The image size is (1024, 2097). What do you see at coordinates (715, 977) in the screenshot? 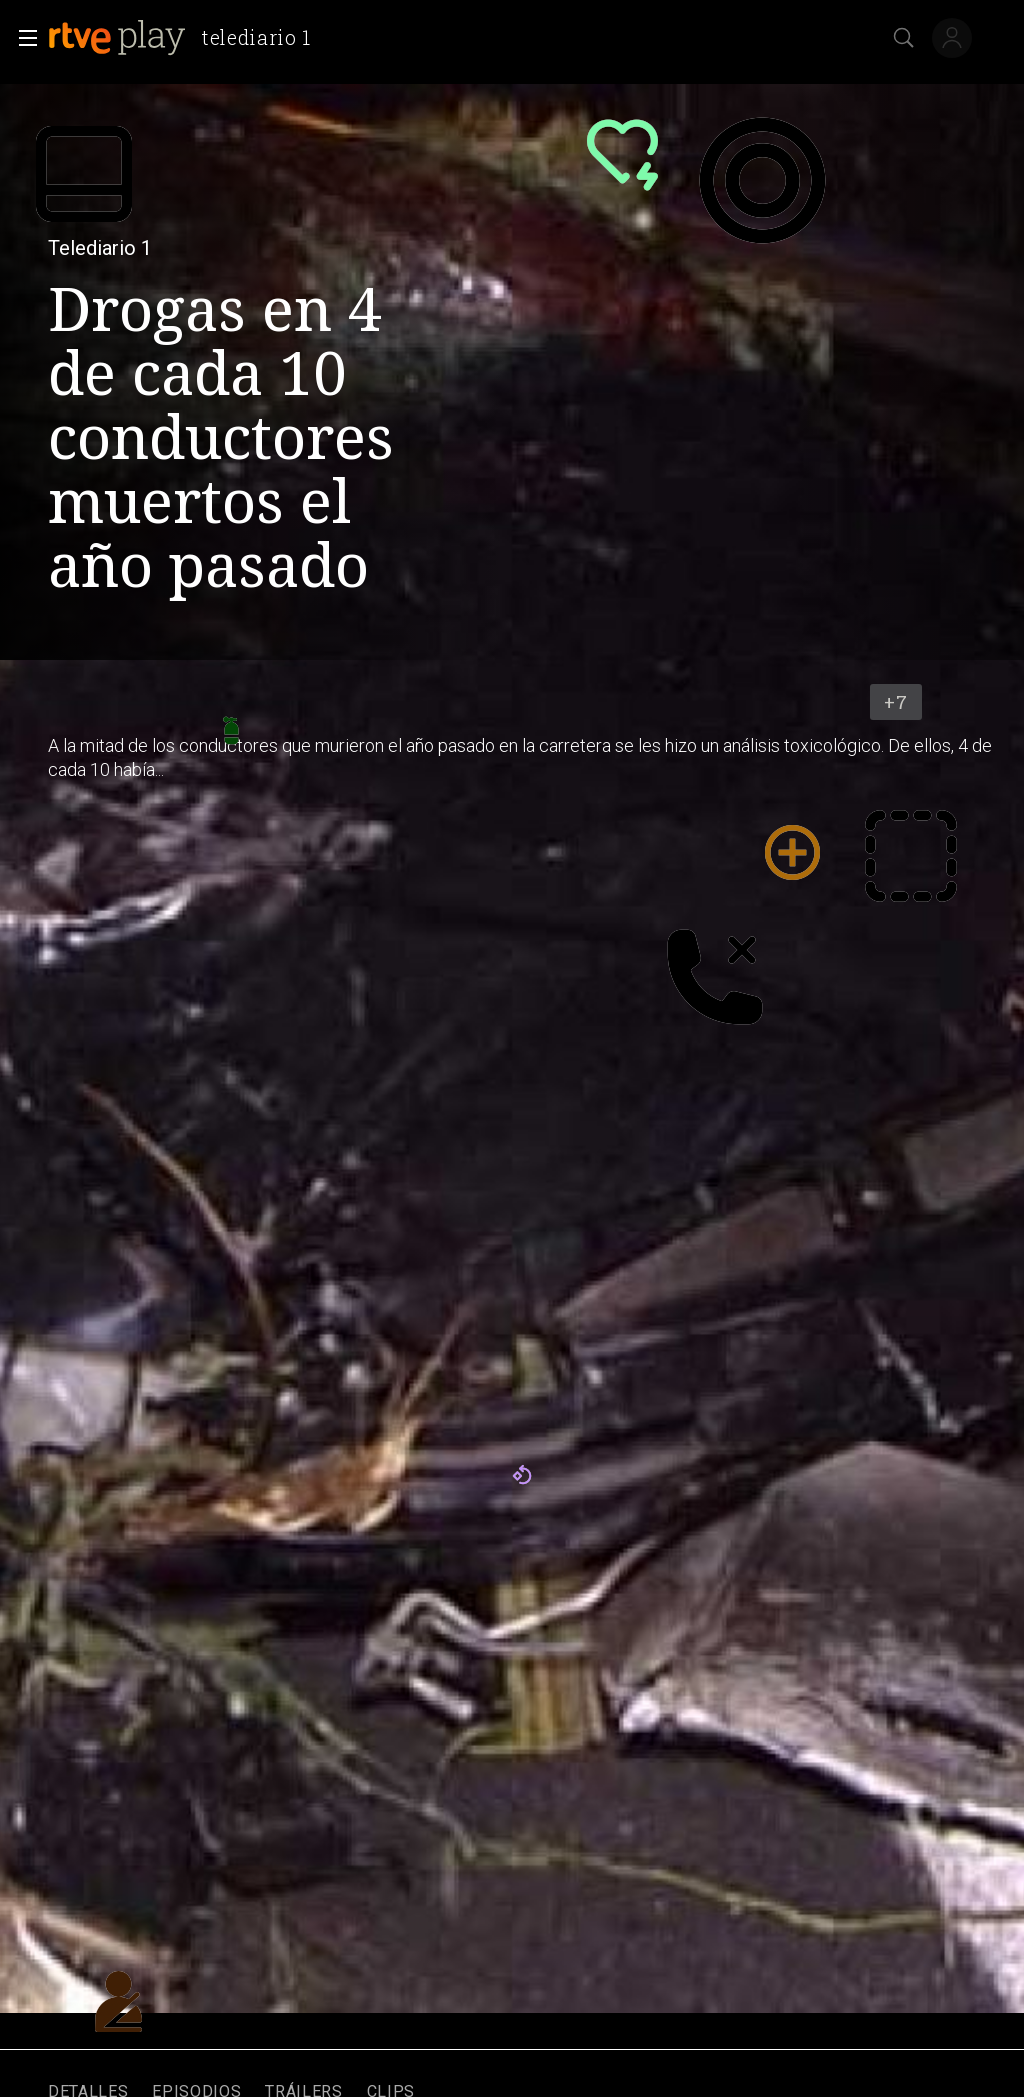
I see `end or decline a phone call` at bounding box center [715, 977].